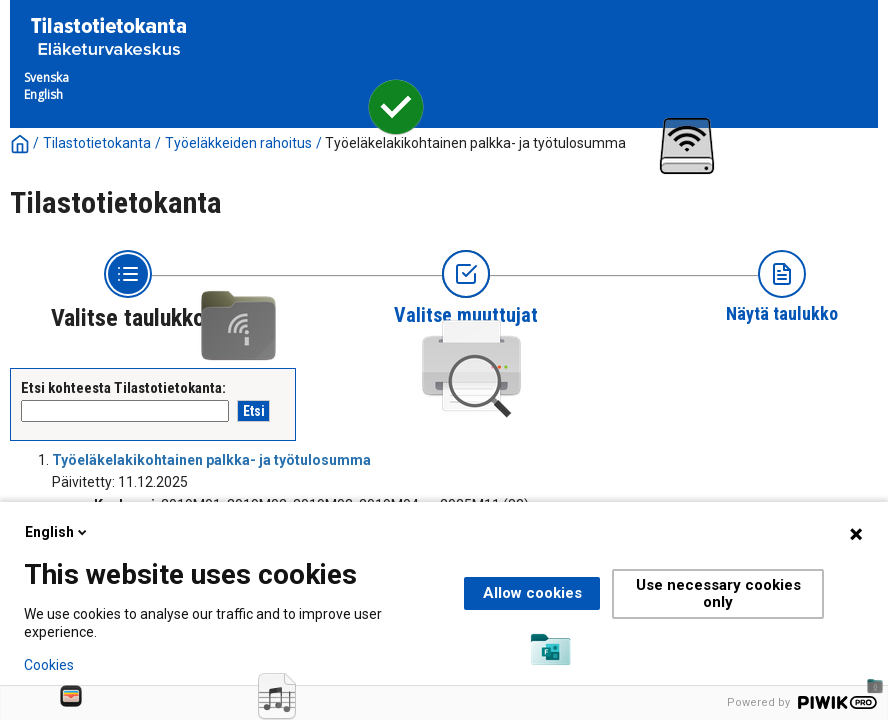  What do you see at coordinates (71, 696) in the screenshot?
I see `open apple wallet app` at bounding box center [71, 696].